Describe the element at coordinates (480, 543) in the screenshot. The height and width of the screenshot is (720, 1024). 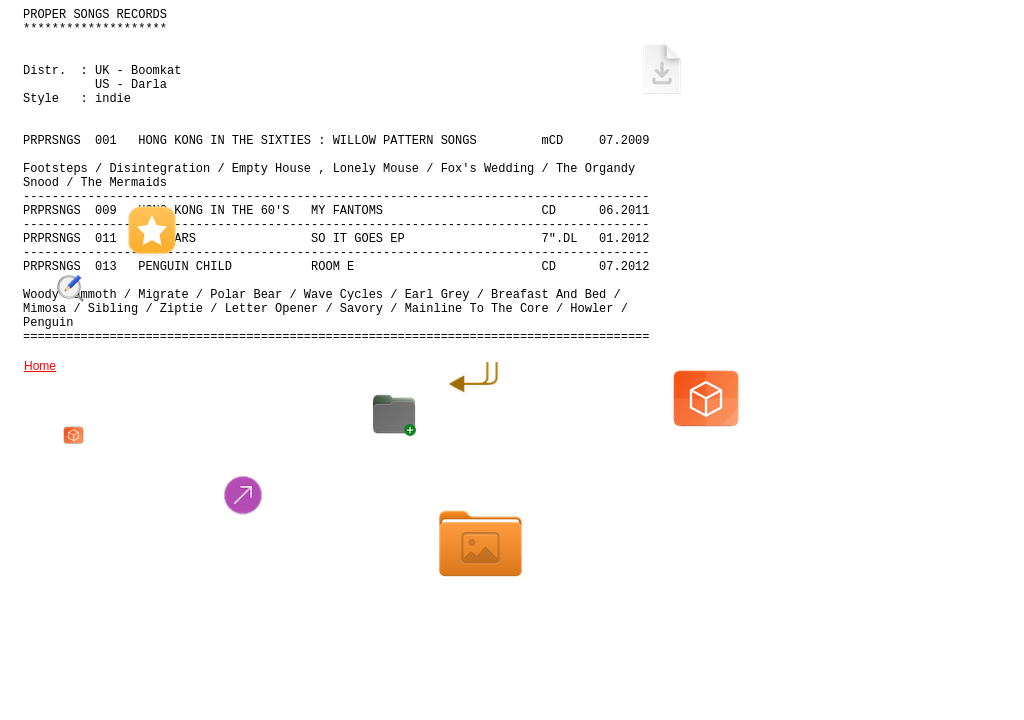
I see `open your images folder` at that location.